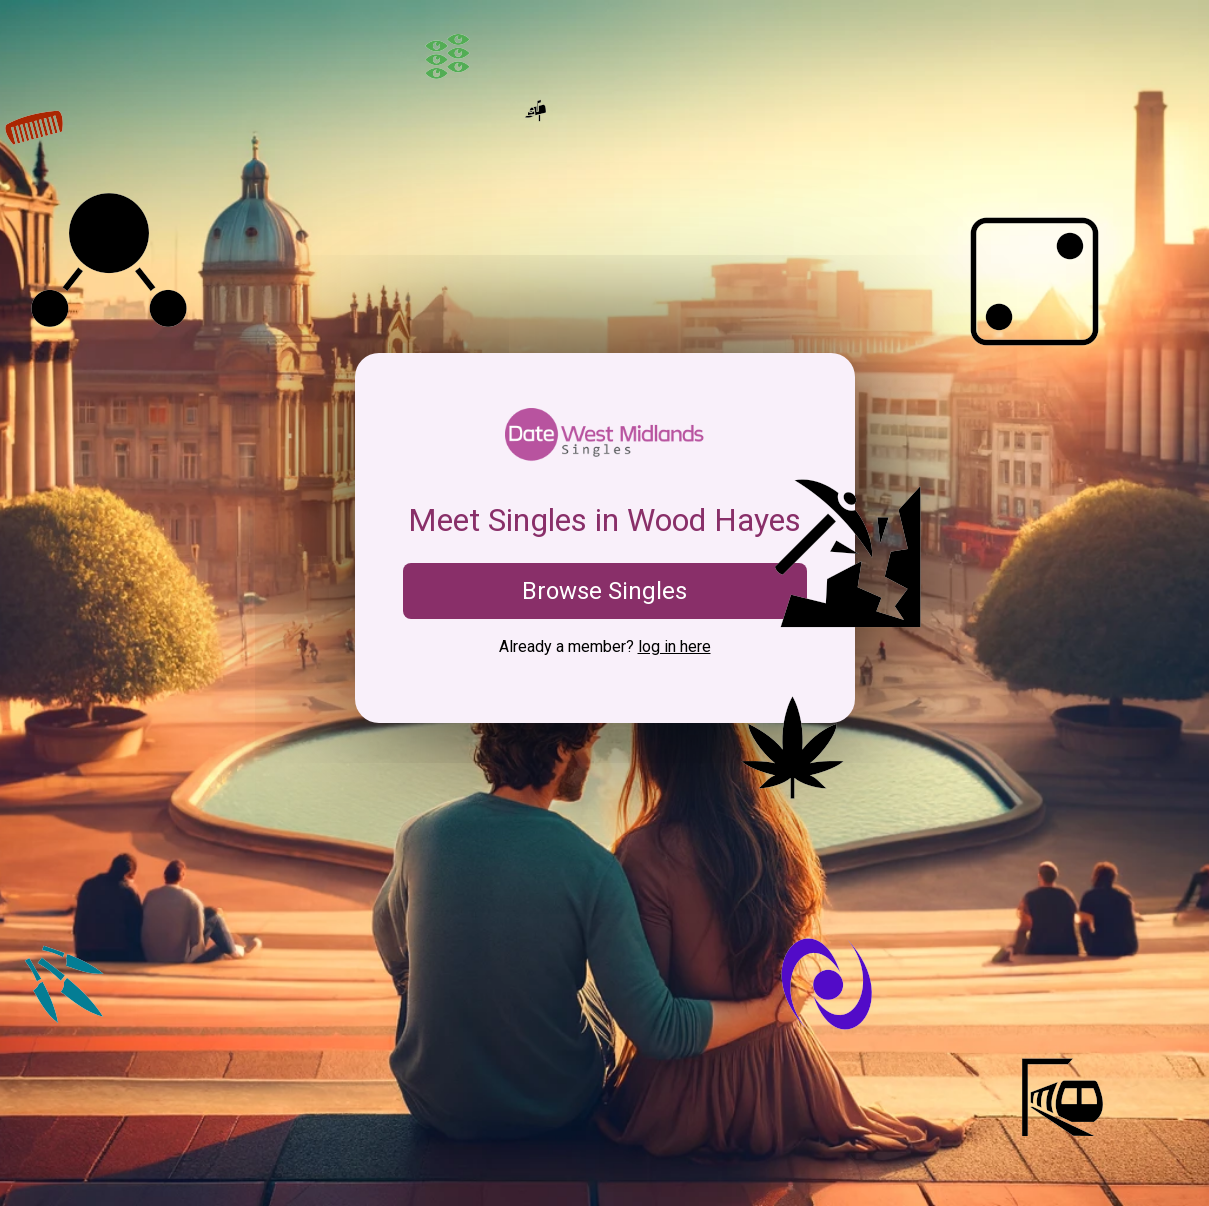  What do you see at coordinates (1034, 281) in the screenshot?
I see `roll dice or randomize selection` at bounding box center [1034, 281].